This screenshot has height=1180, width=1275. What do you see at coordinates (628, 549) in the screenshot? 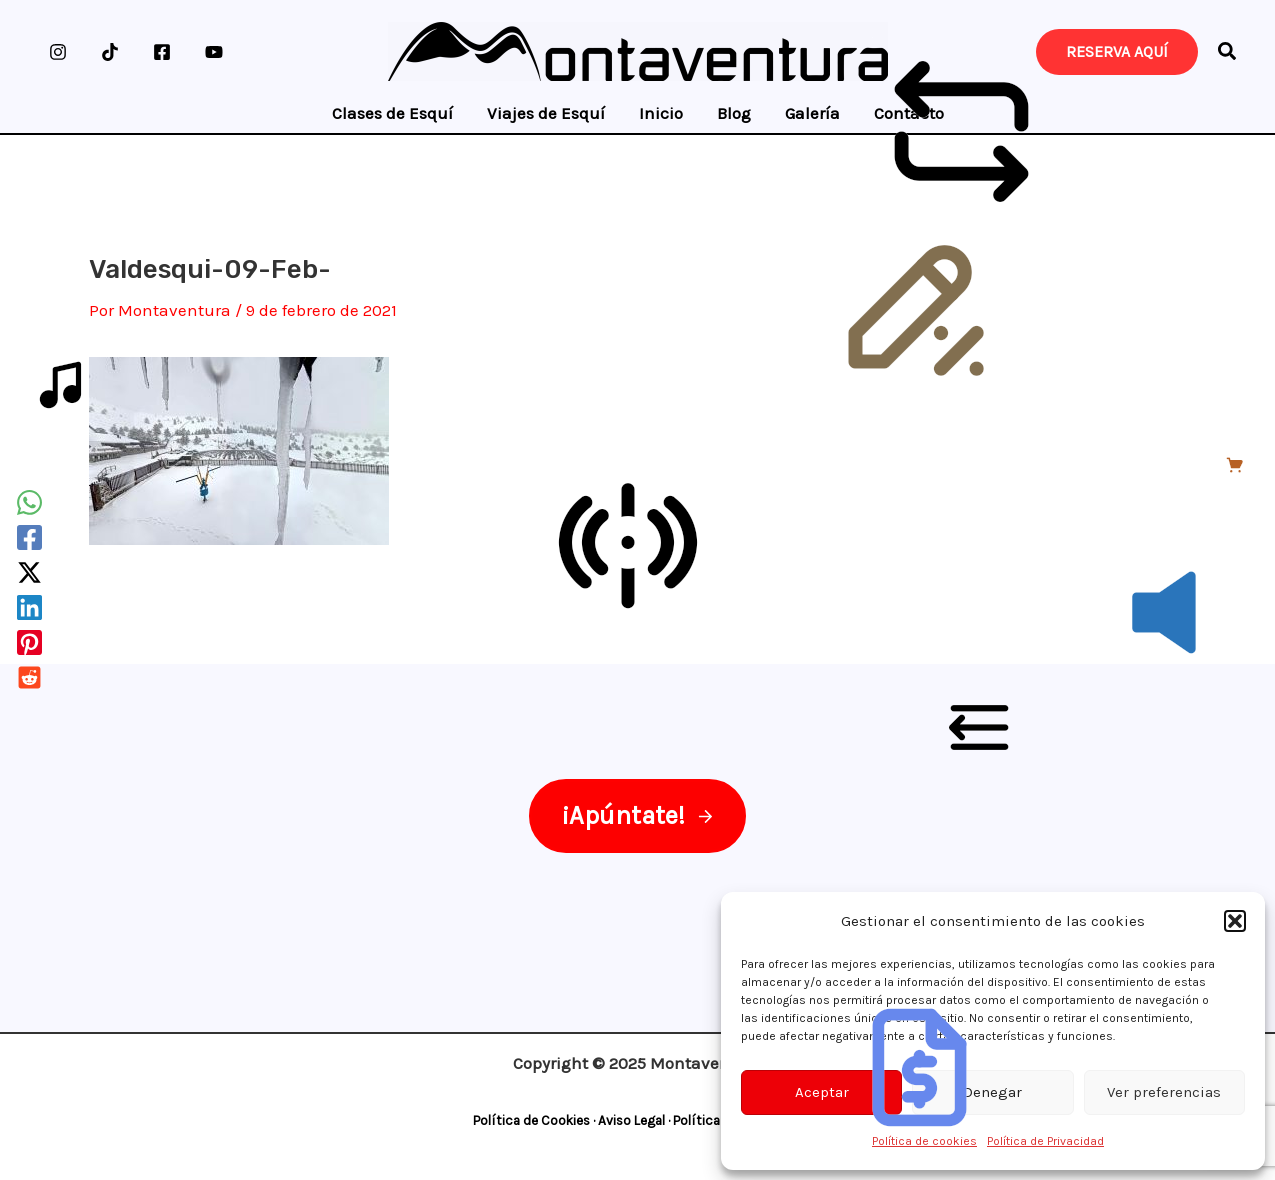
I see `shake to activate or trigger an action` at bounding box center [628, 549].